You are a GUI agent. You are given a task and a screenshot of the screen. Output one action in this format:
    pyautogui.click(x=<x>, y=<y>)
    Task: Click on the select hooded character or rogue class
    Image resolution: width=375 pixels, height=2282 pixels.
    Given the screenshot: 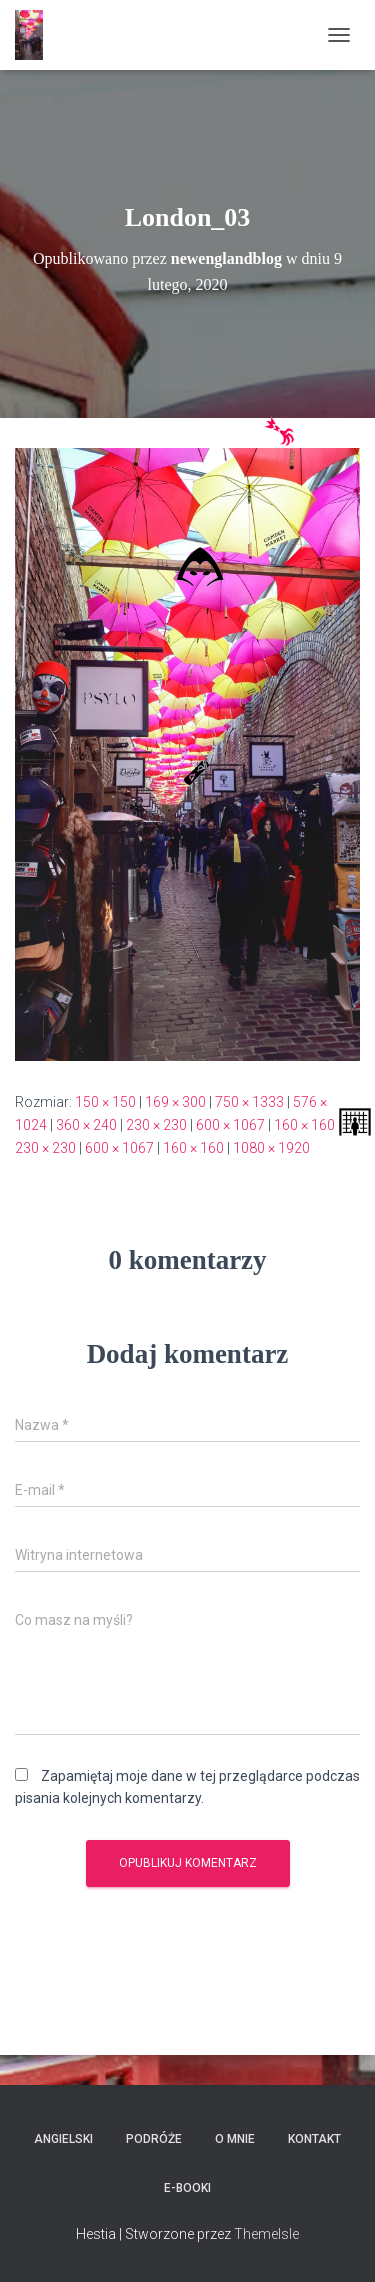 What is the action you would take?
    pyautogui.click(x=200, y=569)
    